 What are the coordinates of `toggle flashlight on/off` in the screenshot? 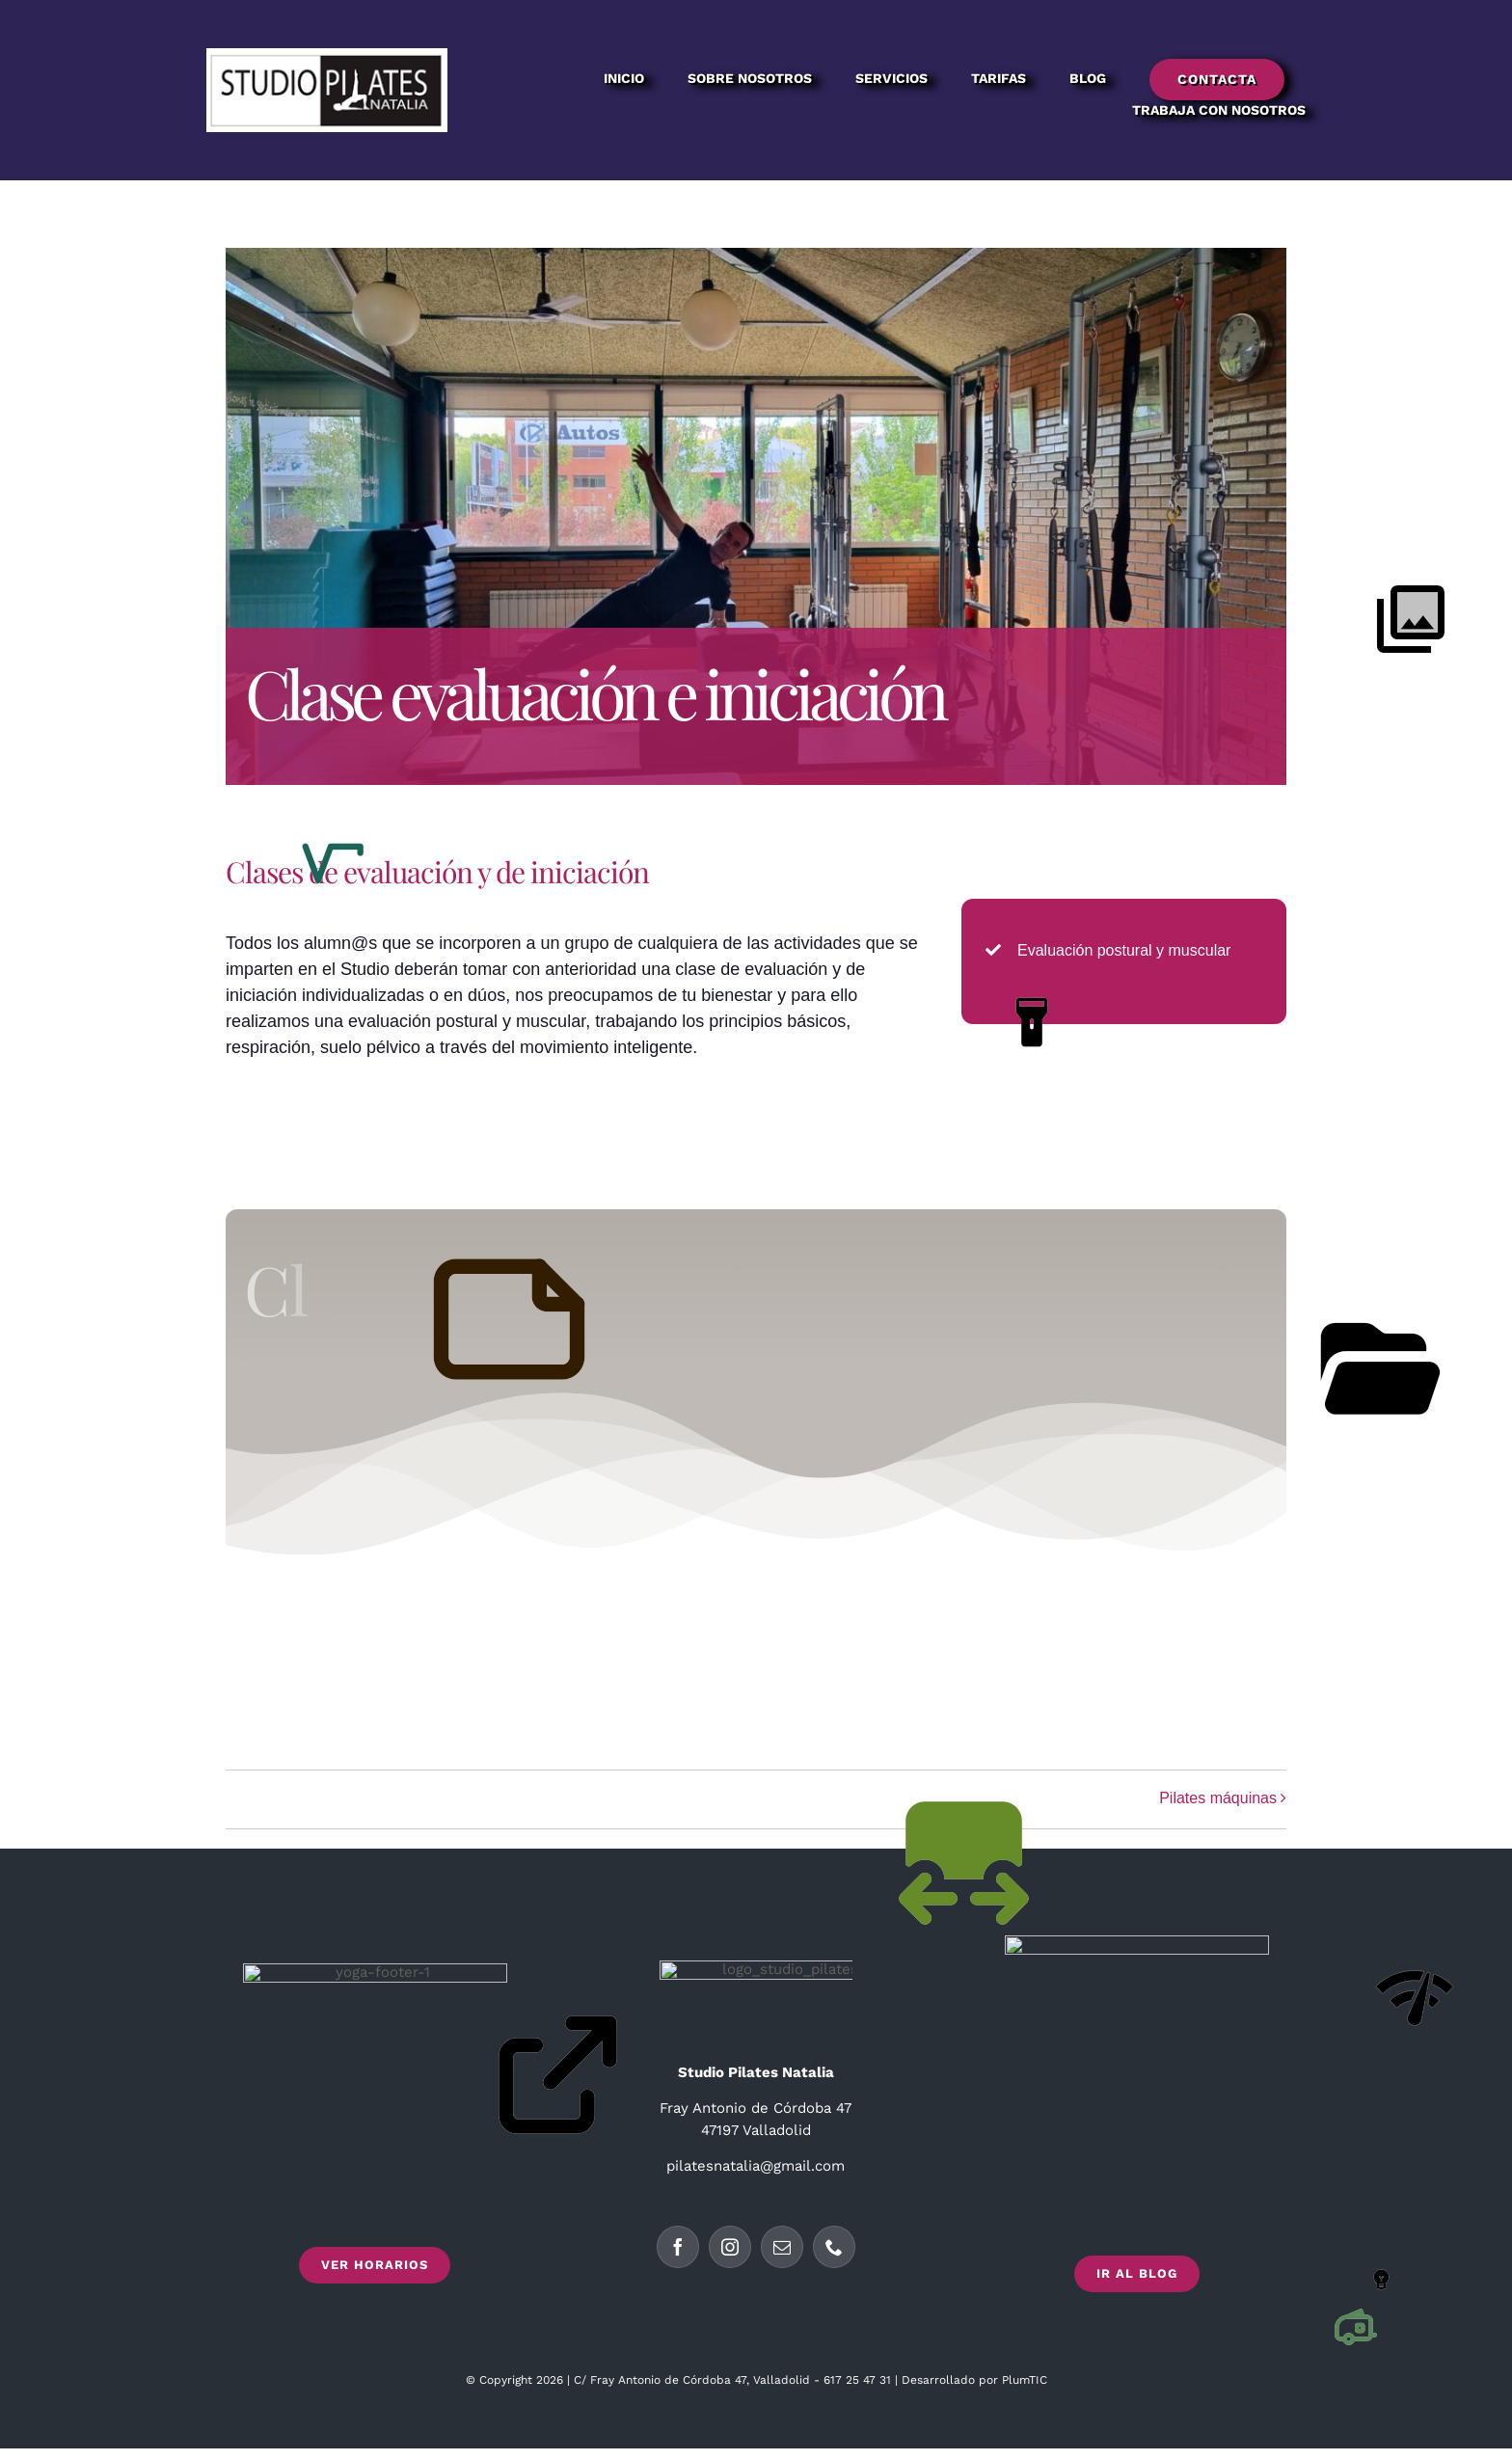 It's located at (1032, 1022).